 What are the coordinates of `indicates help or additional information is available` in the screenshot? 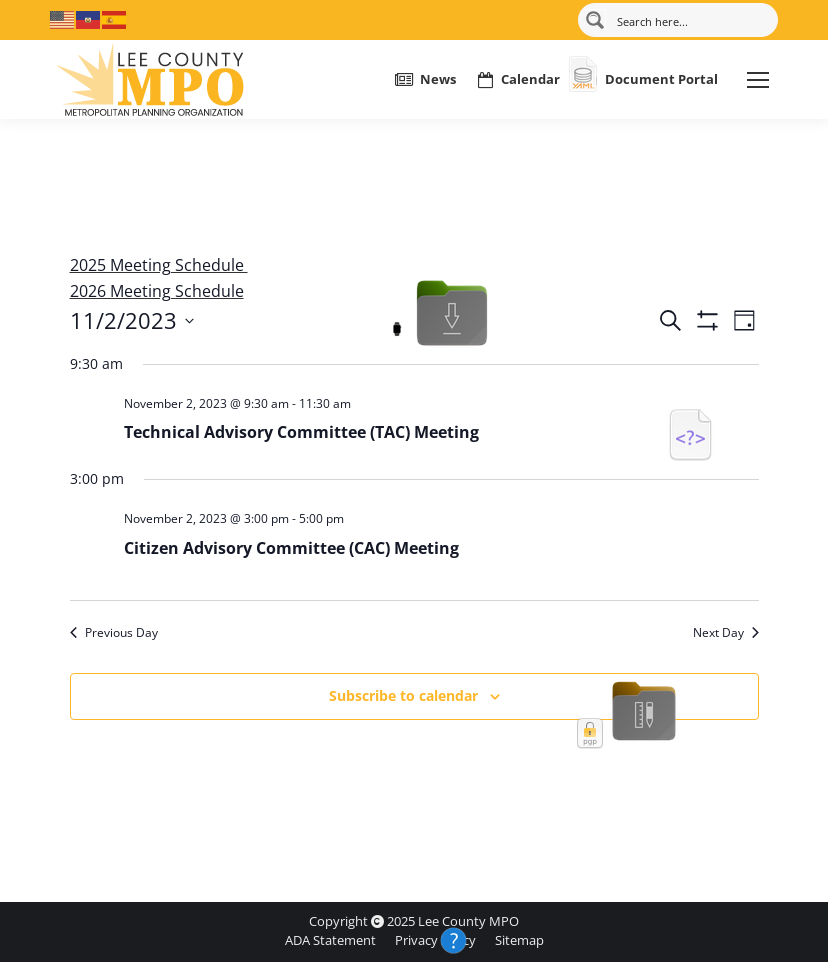 It's located at (453, 940).